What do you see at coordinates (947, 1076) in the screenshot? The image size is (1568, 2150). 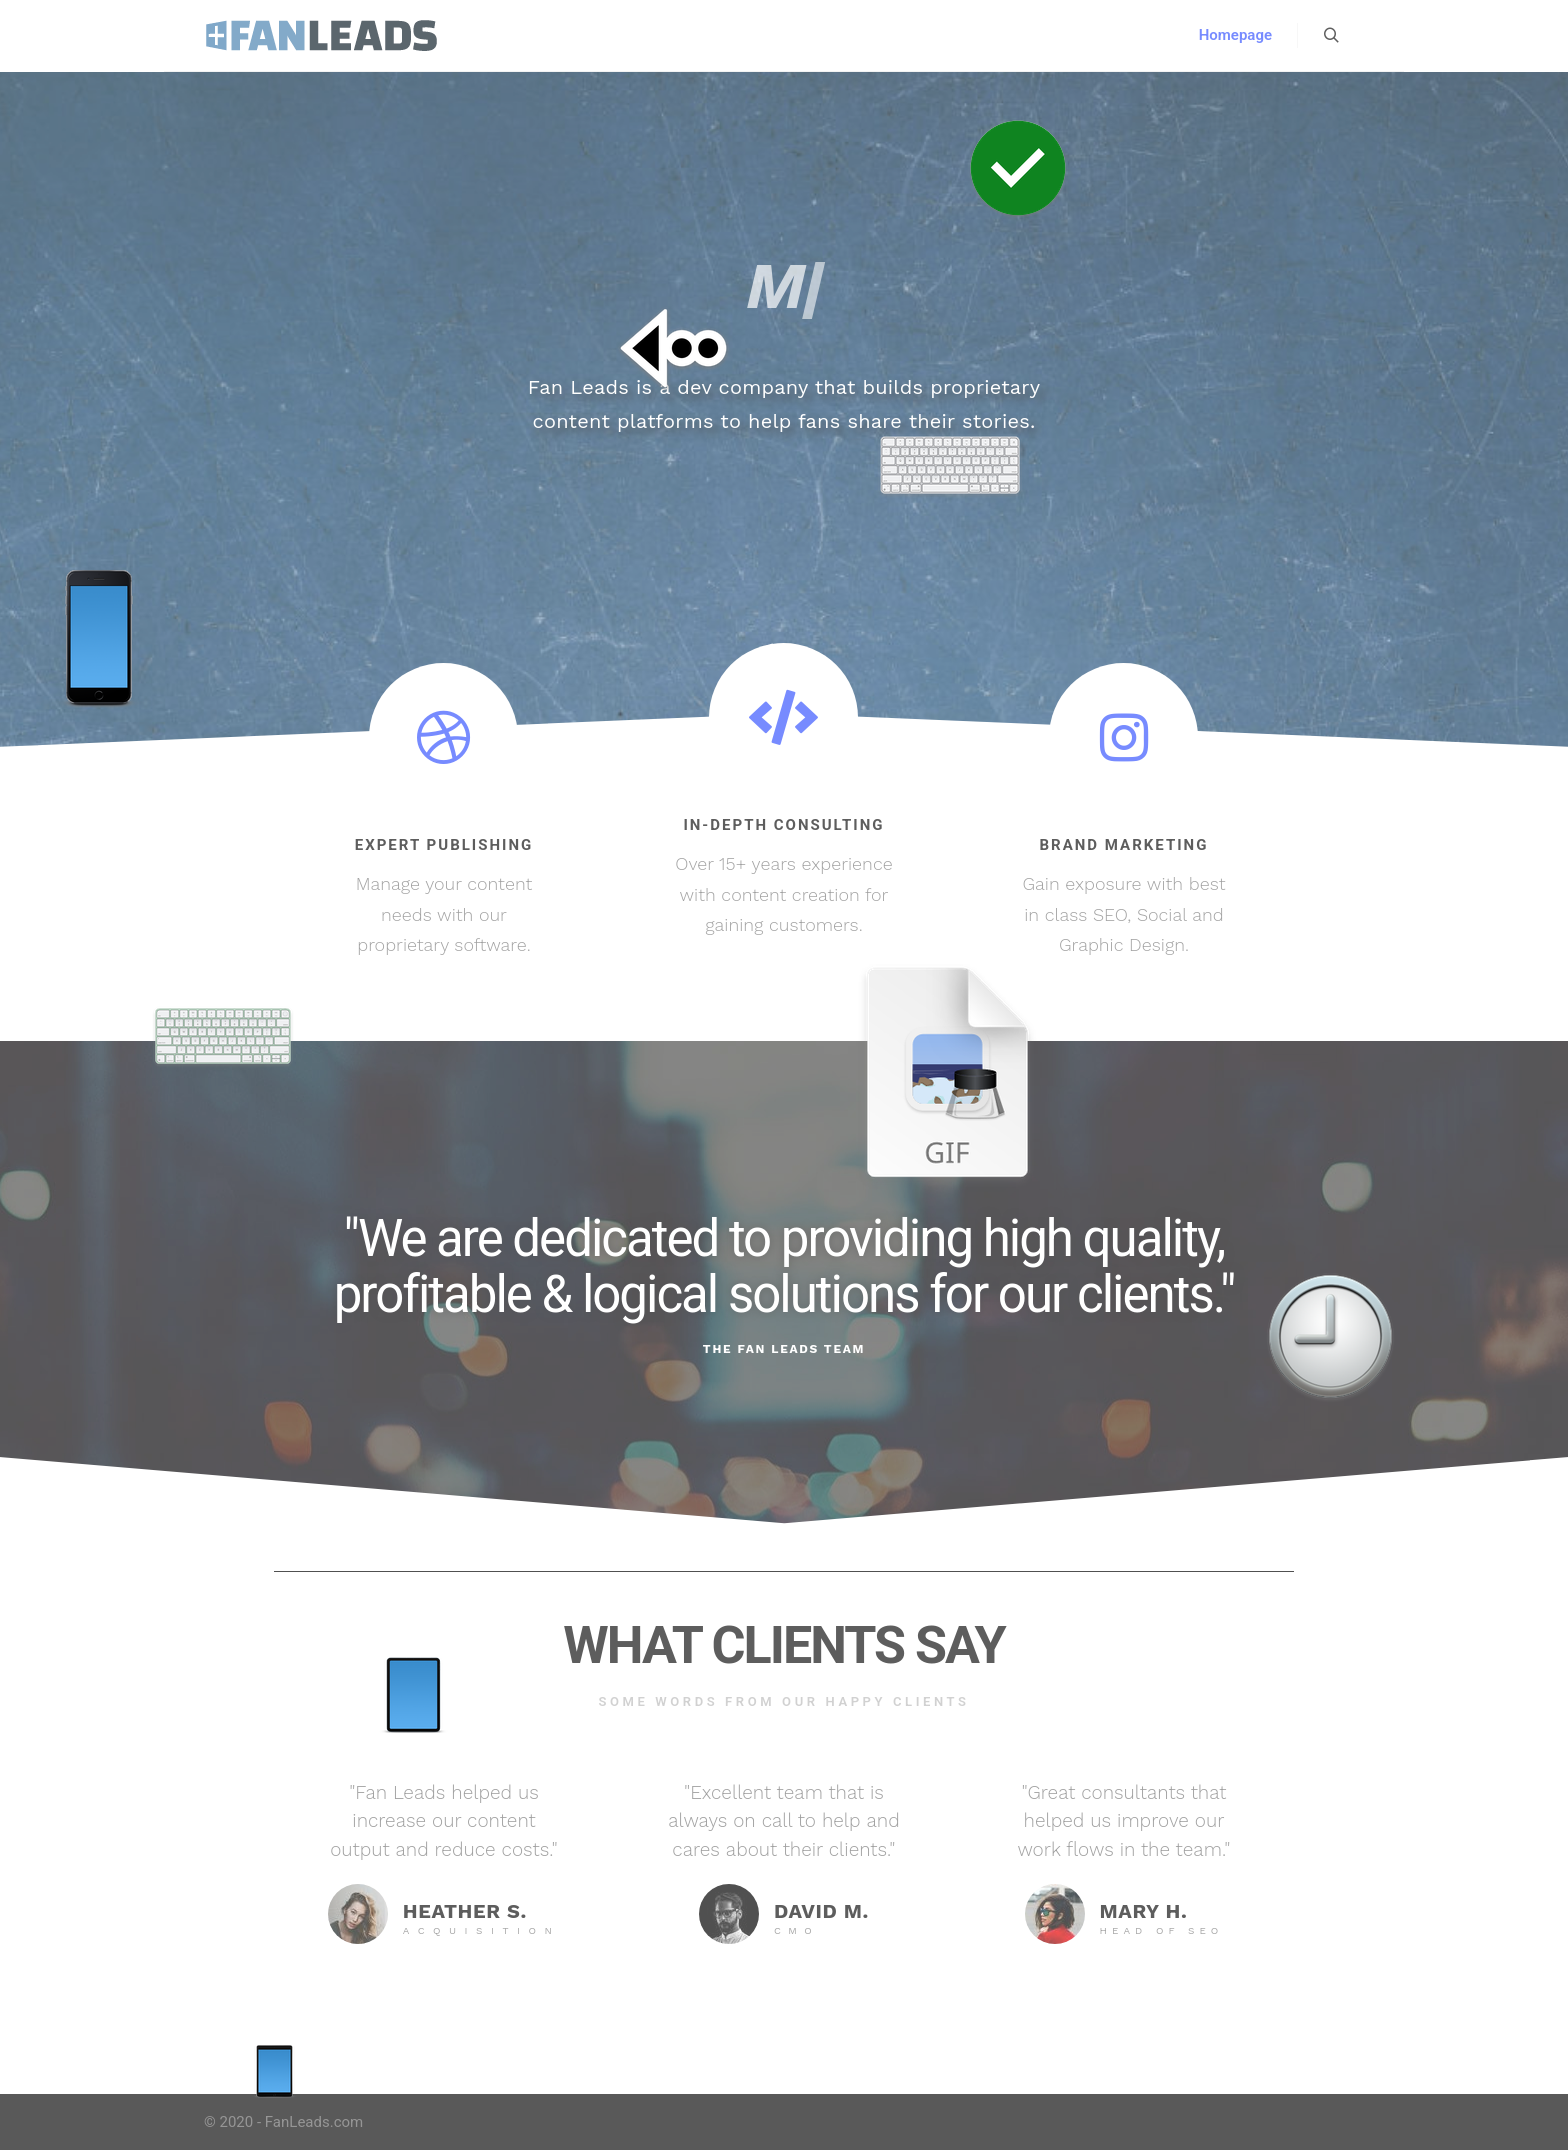 I see `a GIF image file` at bounding box center [947, 1076].